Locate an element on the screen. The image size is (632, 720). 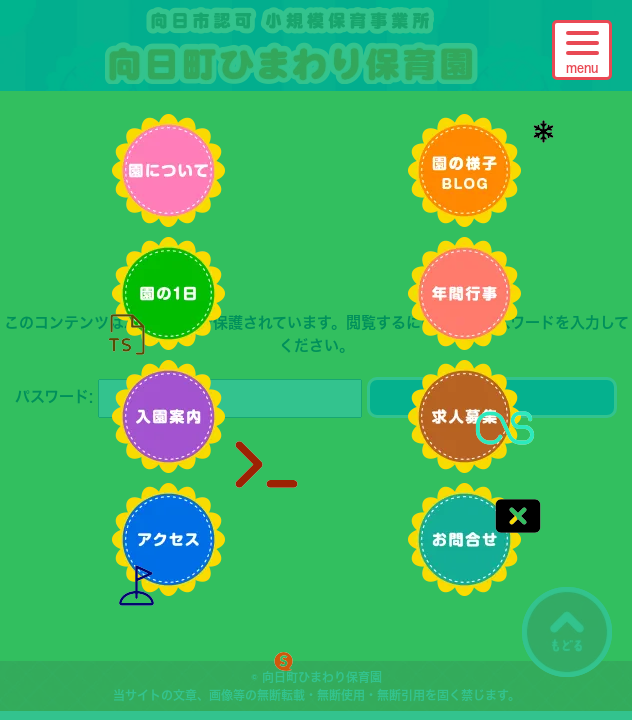
activate cooling or air conditioning mode is located at coordinates (543, 131).